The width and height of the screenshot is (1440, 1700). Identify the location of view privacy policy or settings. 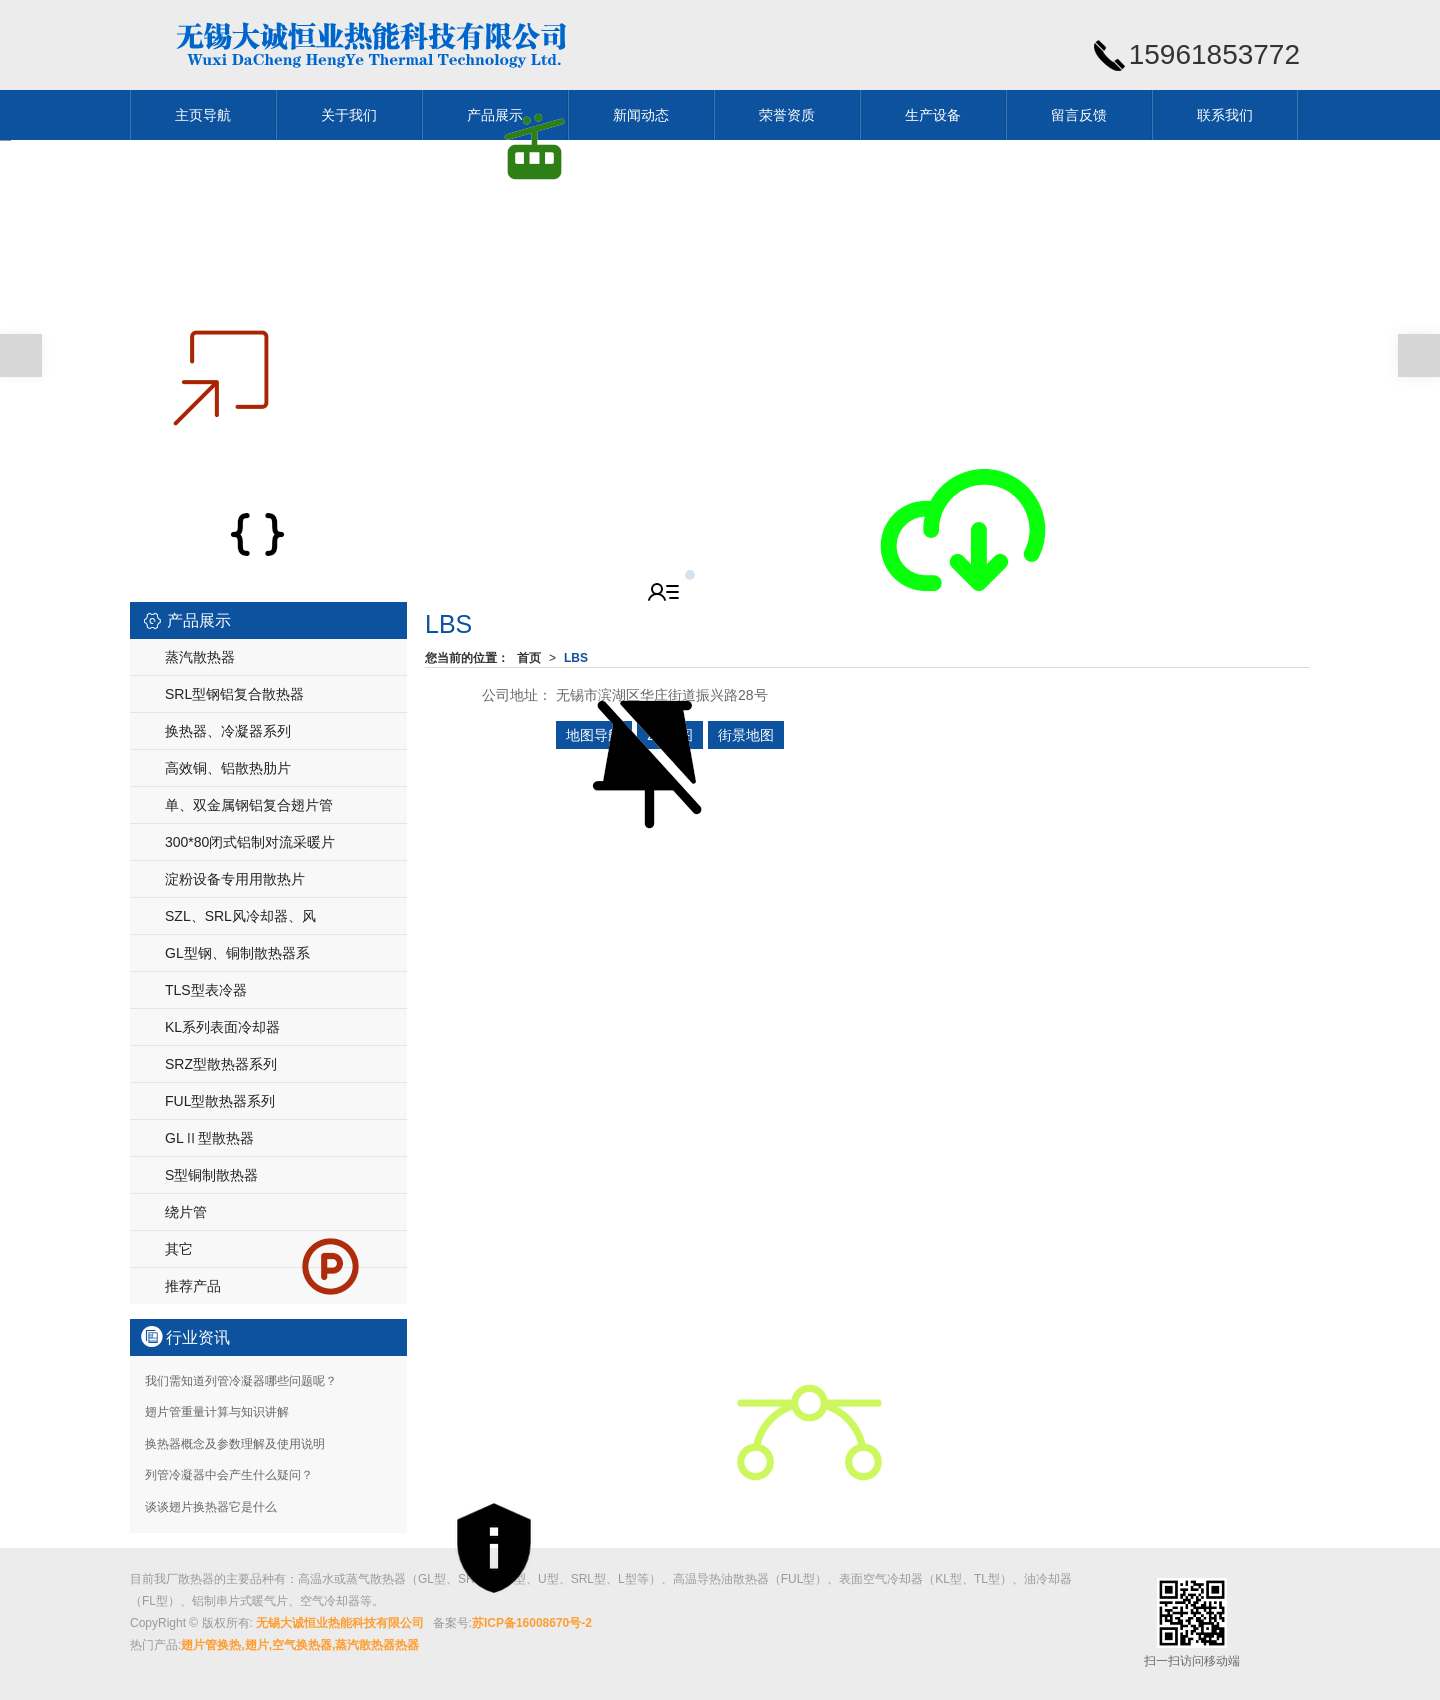
(494, 1548).